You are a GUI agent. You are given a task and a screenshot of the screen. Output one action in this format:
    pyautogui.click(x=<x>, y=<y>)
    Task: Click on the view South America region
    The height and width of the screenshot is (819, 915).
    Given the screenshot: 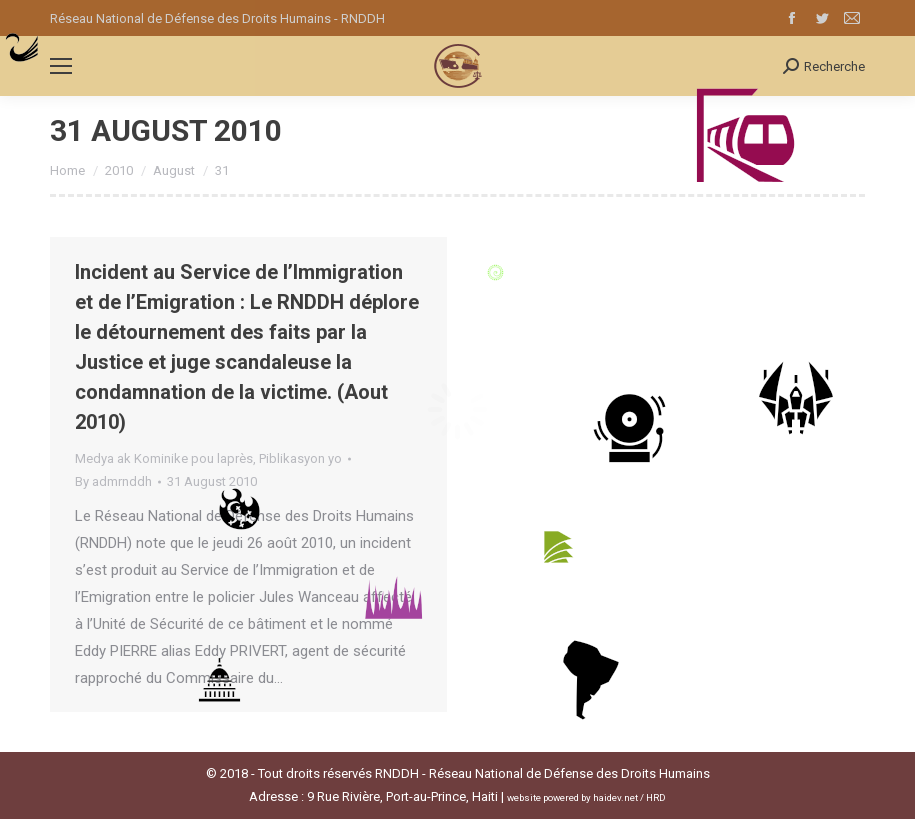 What is the action you would take?
    pyautogui.click(x=591, y=680)
    